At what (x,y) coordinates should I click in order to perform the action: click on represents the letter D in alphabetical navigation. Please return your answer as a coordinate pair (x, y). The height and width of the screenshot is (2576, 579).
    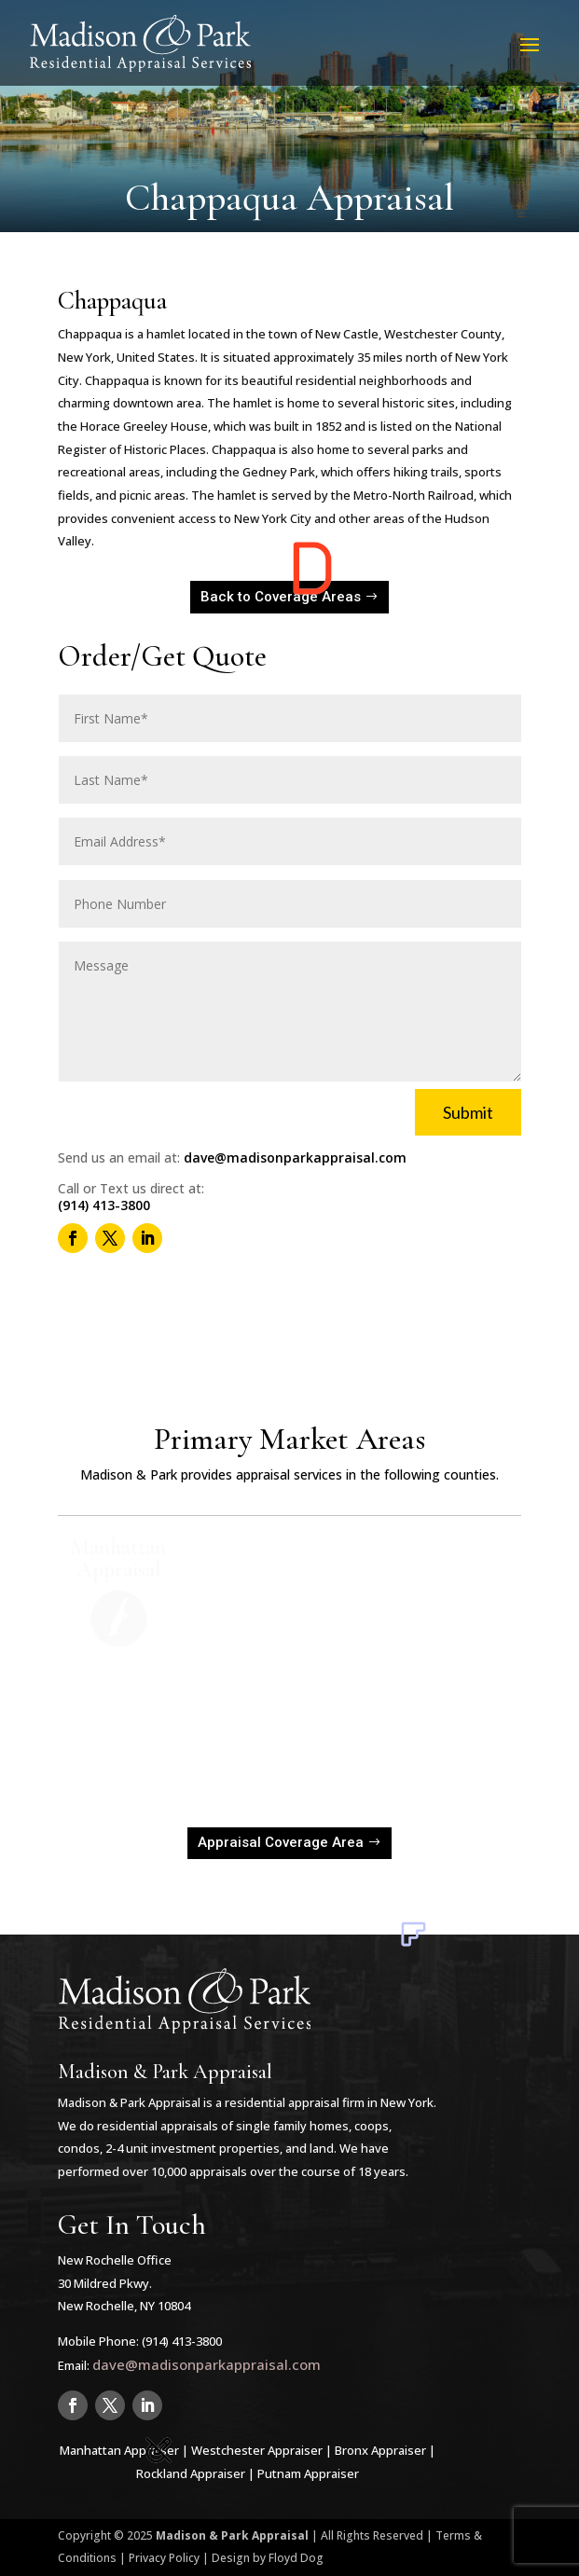
    Looking at the image, I should click on (310, 568).